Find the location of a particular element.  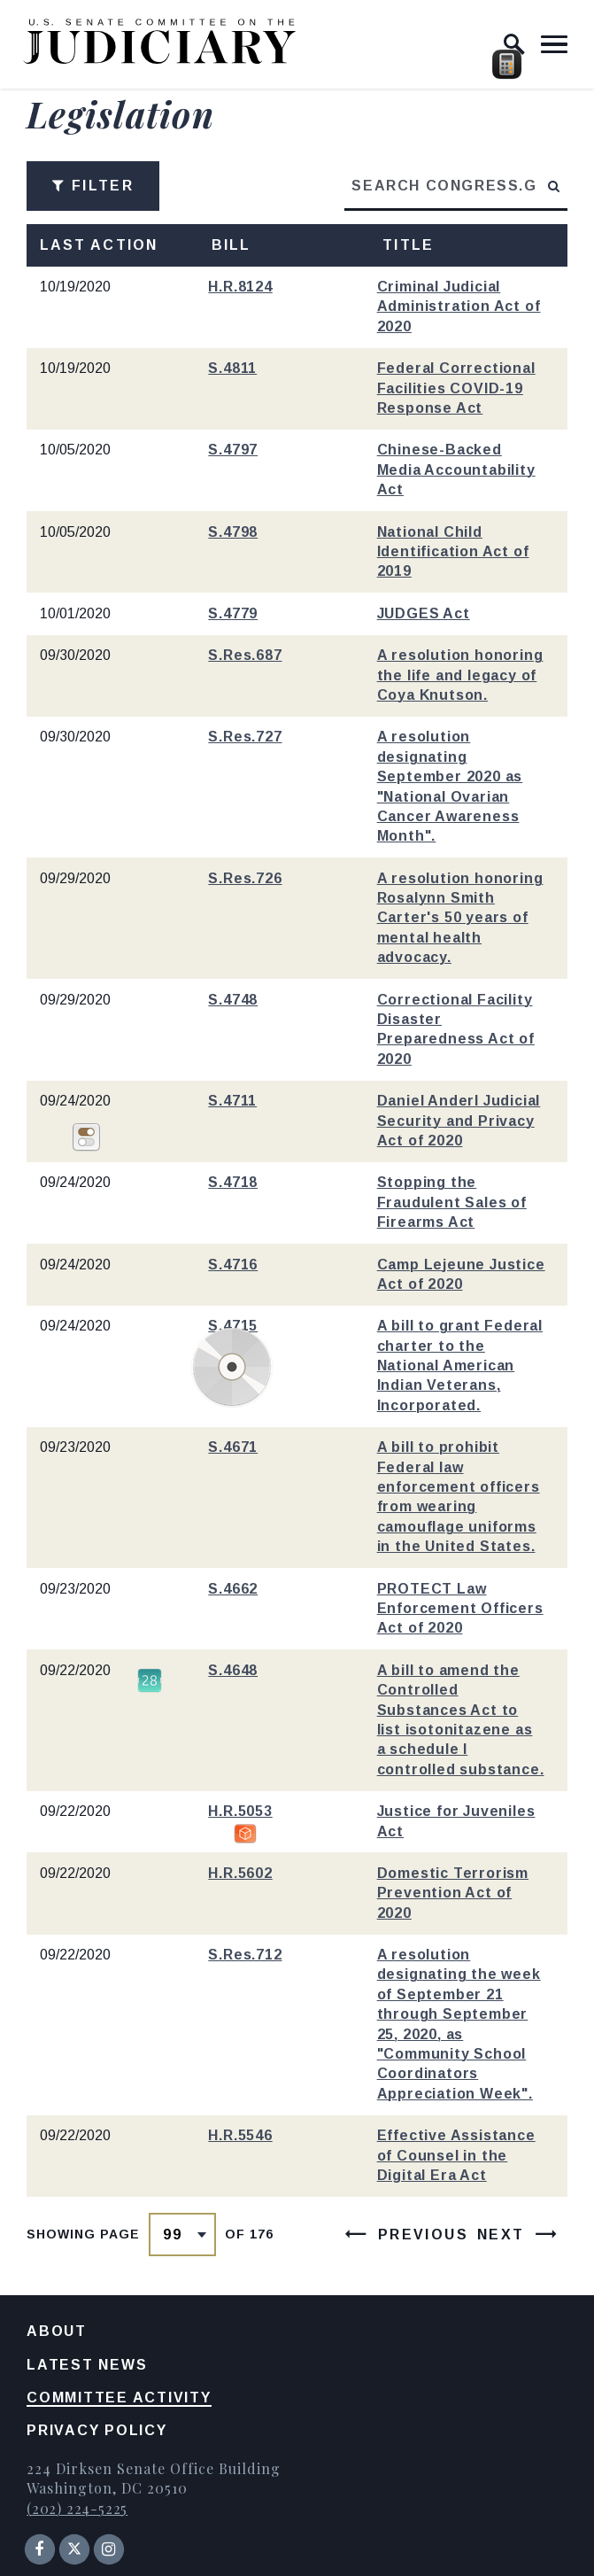

open a 3D model file is located at coordinates (245, 1833).